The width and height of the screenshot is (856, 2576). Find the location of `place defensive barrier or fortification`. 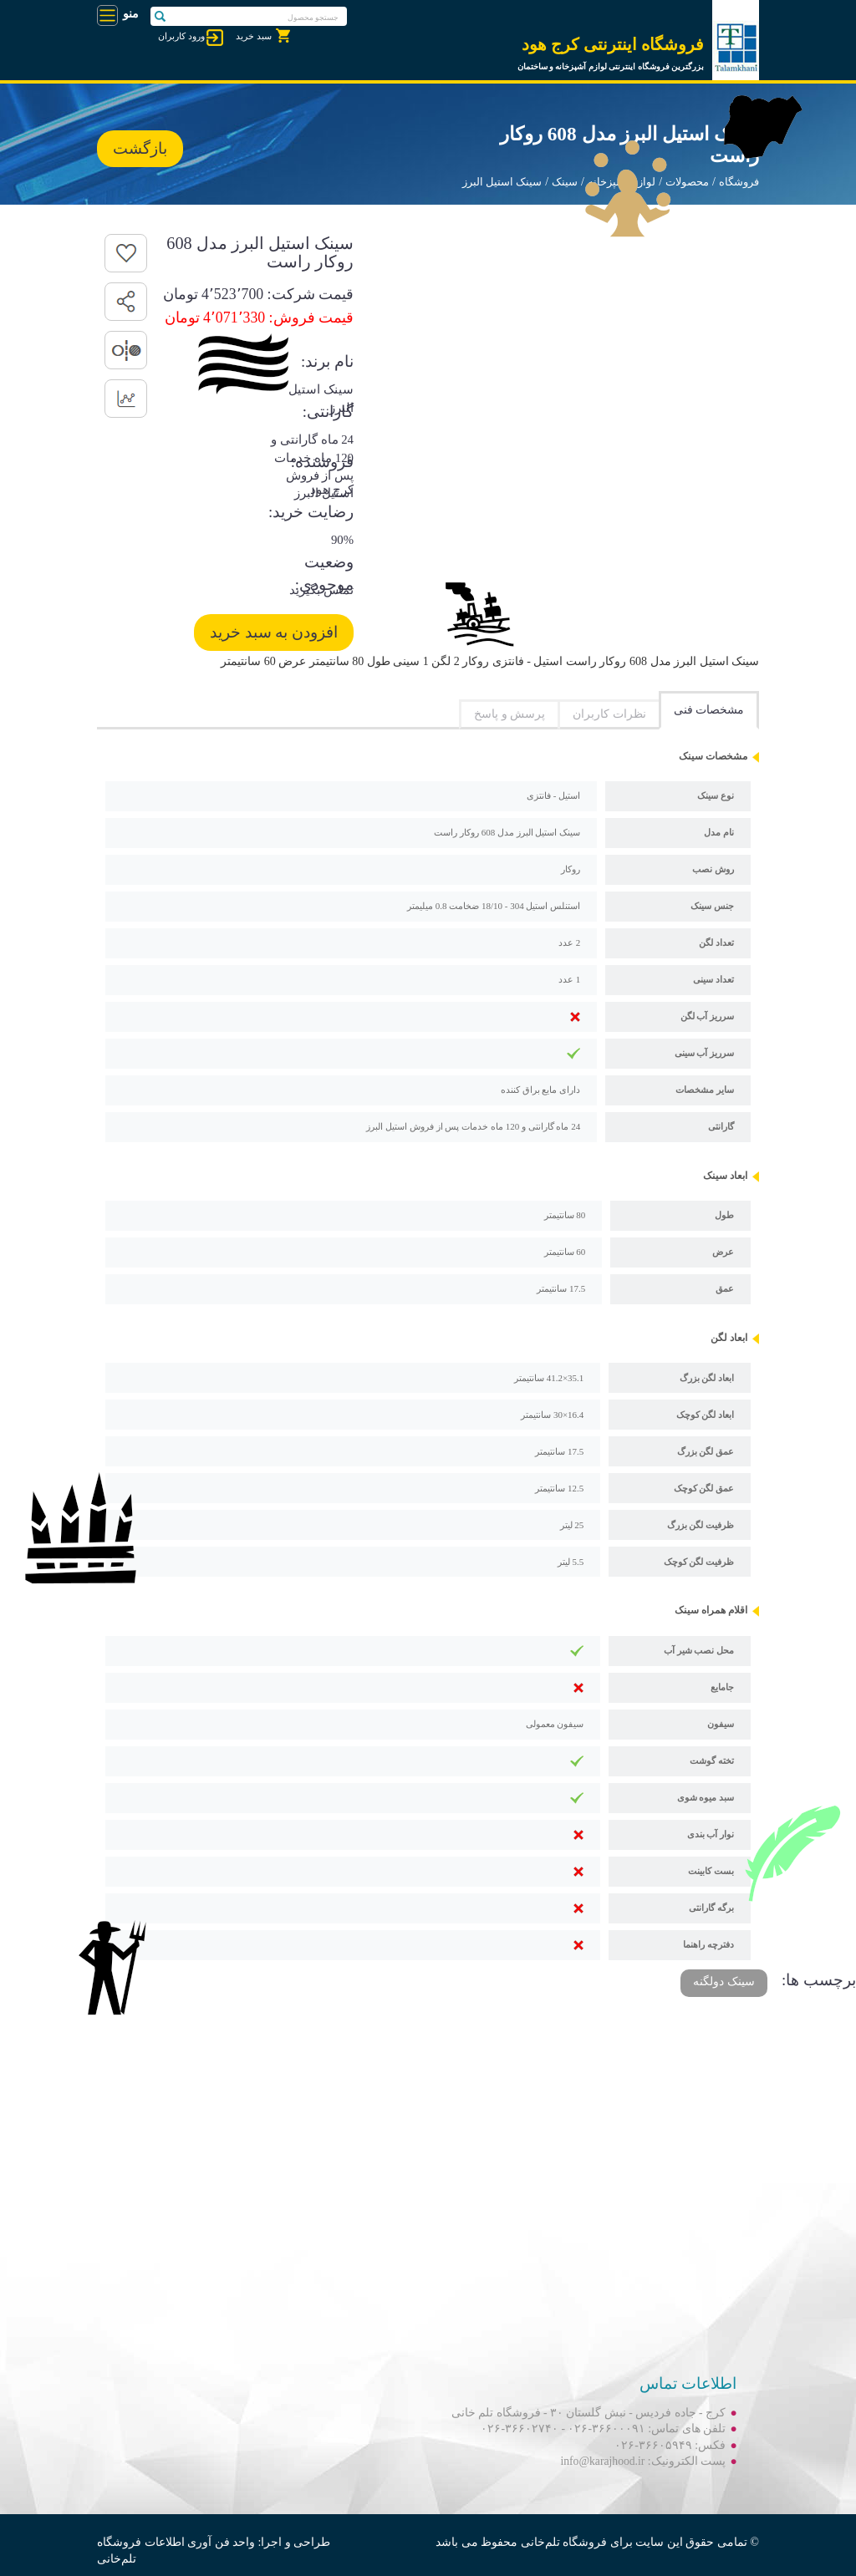

place defensive barrier or fortification is located at coordinates (80, 1527).